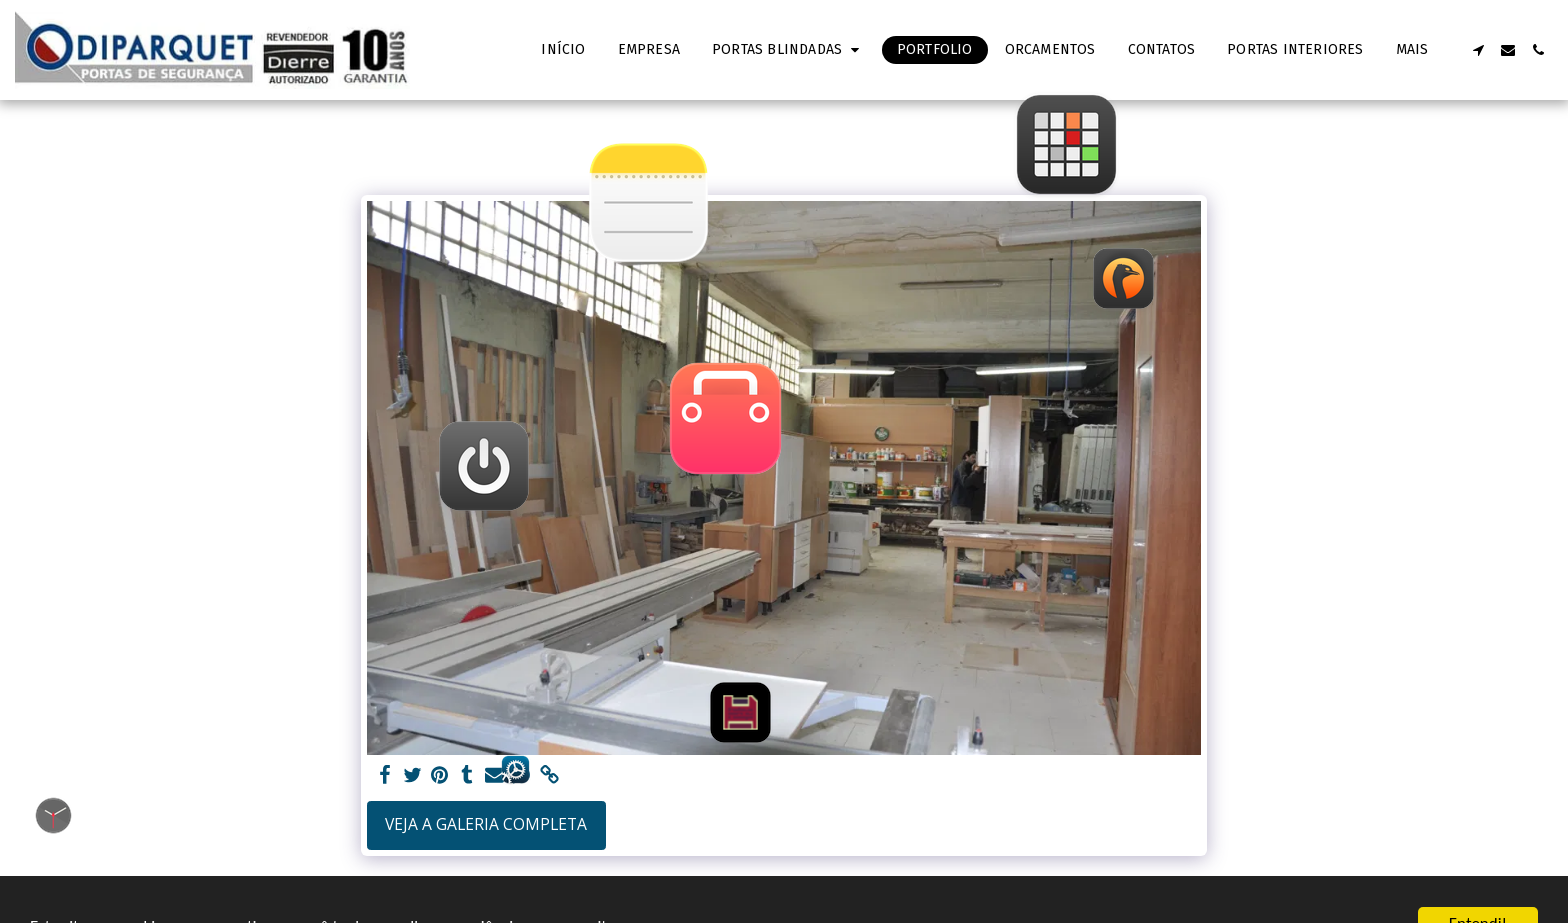 The height and width of the screenshot is (923, 1568). I want to click on open hitori puzzle game, so click(1066, 144).